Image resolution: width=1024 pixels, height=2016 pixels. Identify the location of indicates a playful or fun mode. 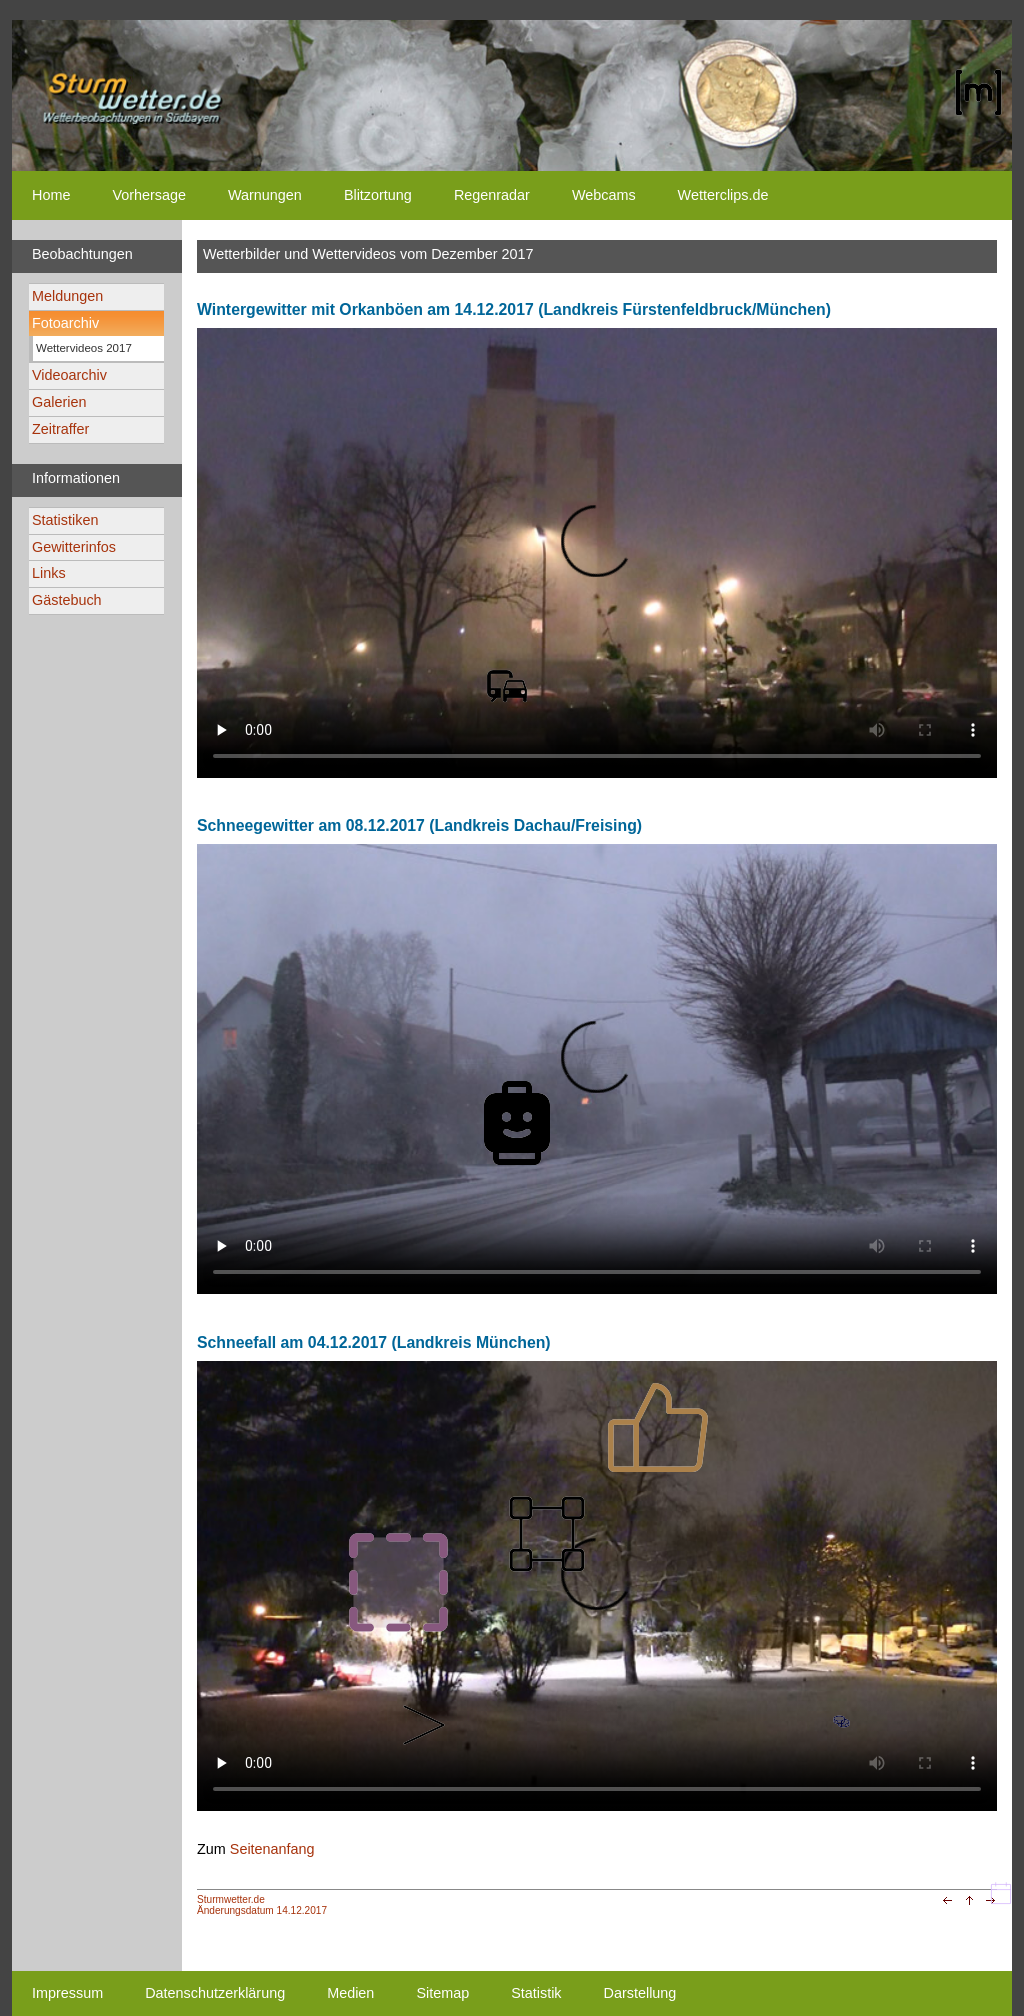
(517, 1123).